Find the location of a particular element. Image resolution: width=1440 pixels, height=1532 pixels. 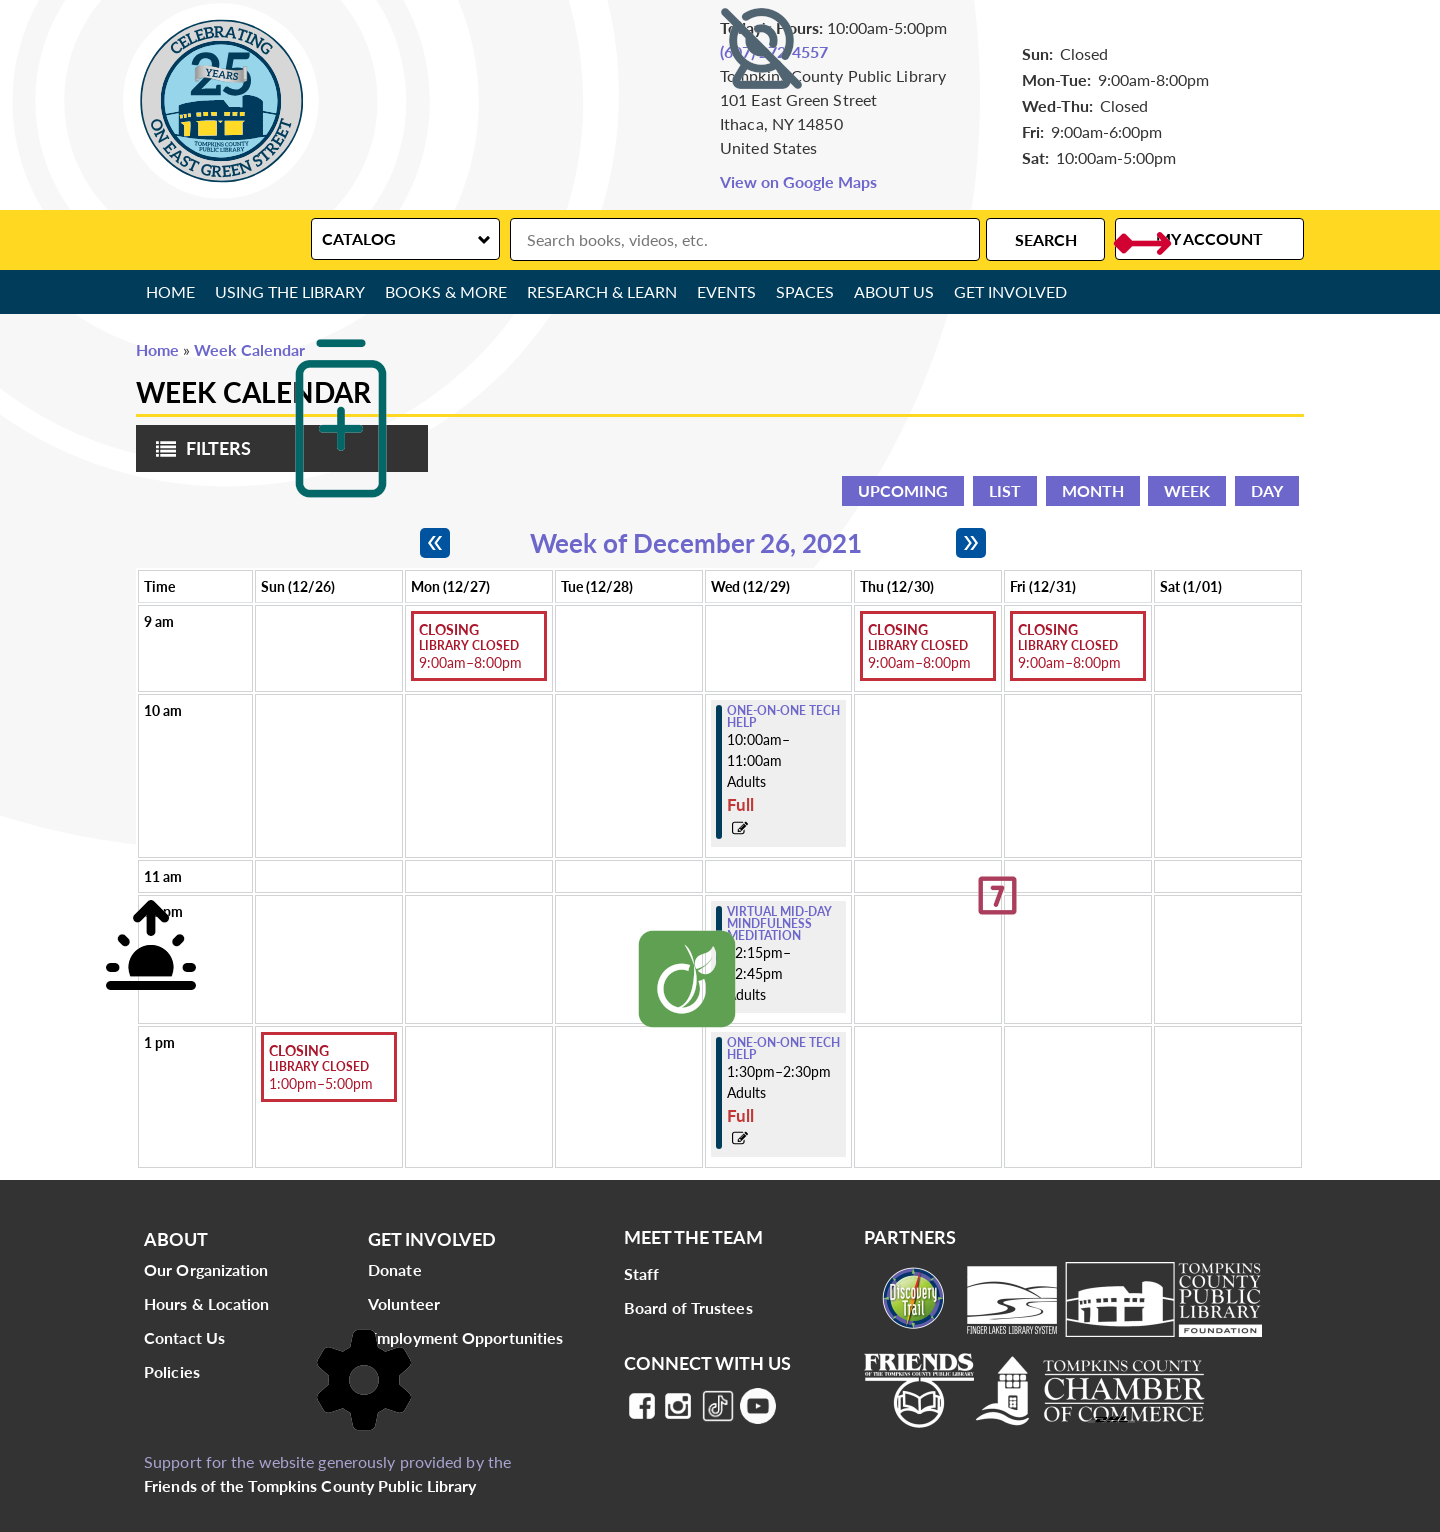

add a new battery or power source is located at coordinates (341, 421).